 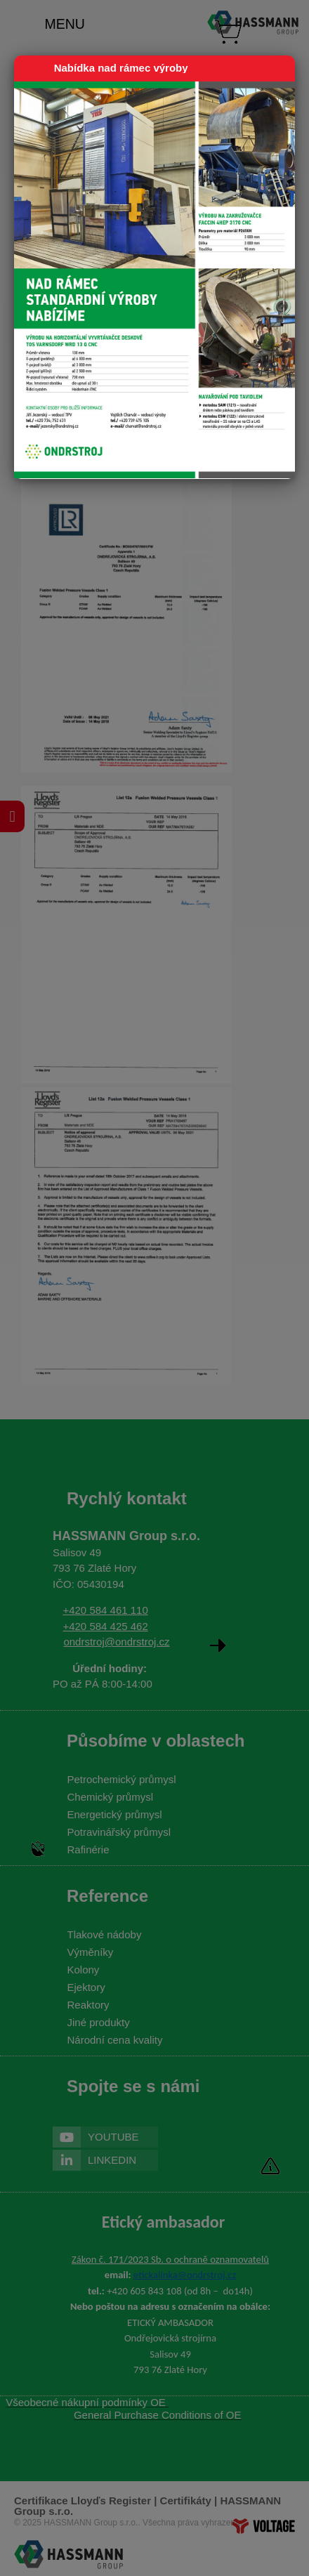 I want to click on navigate to the next item or screen, so click(x=218, y=1645).